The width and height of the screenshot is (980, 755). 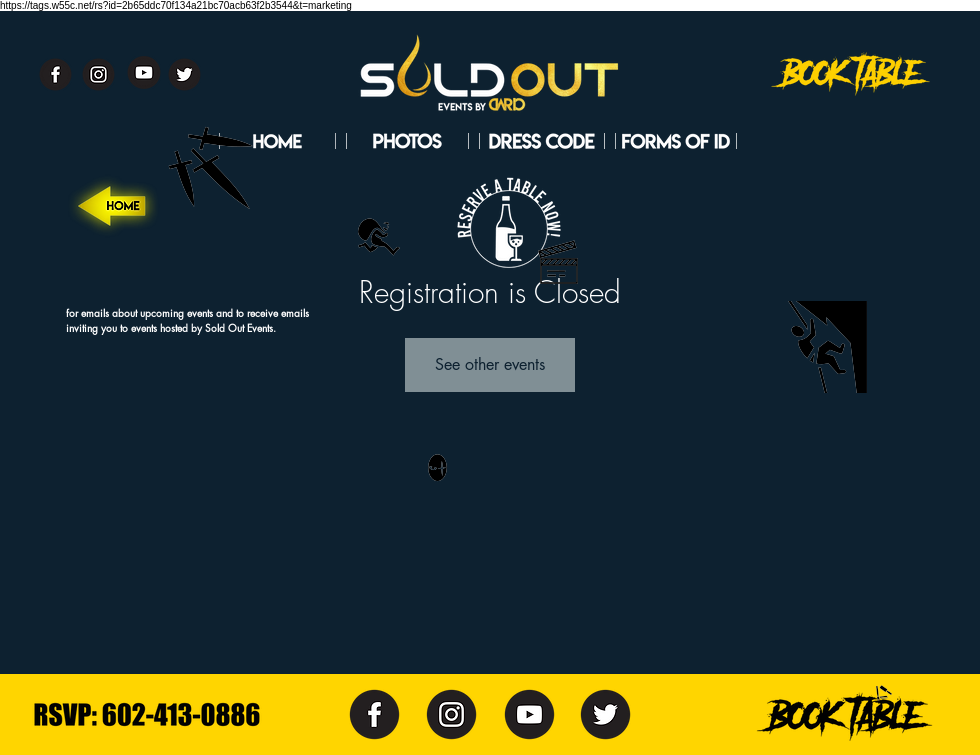 I want to click on access video or movie content, so click(x=559, y=262).